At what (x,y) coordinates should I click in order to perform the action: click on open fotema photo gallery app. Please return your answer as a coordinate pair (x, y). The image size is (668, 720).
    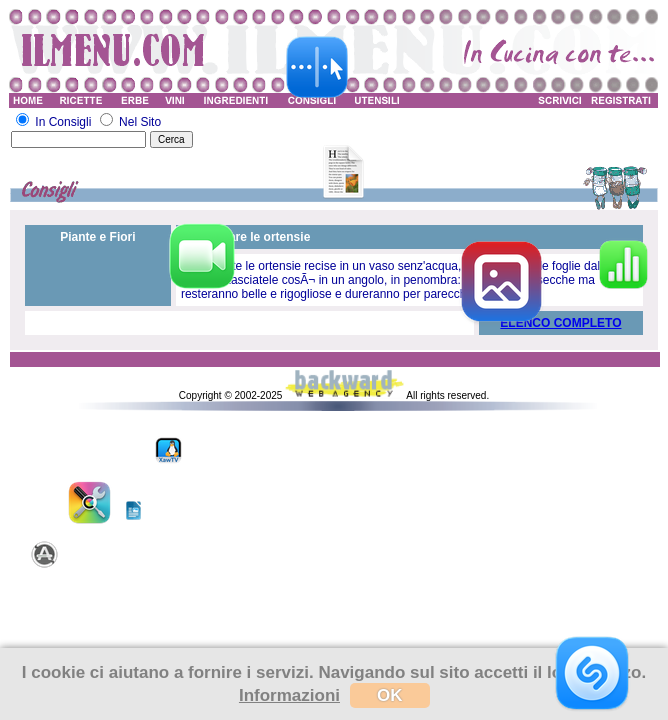
    Looking at the image, I should click on (501, 281).